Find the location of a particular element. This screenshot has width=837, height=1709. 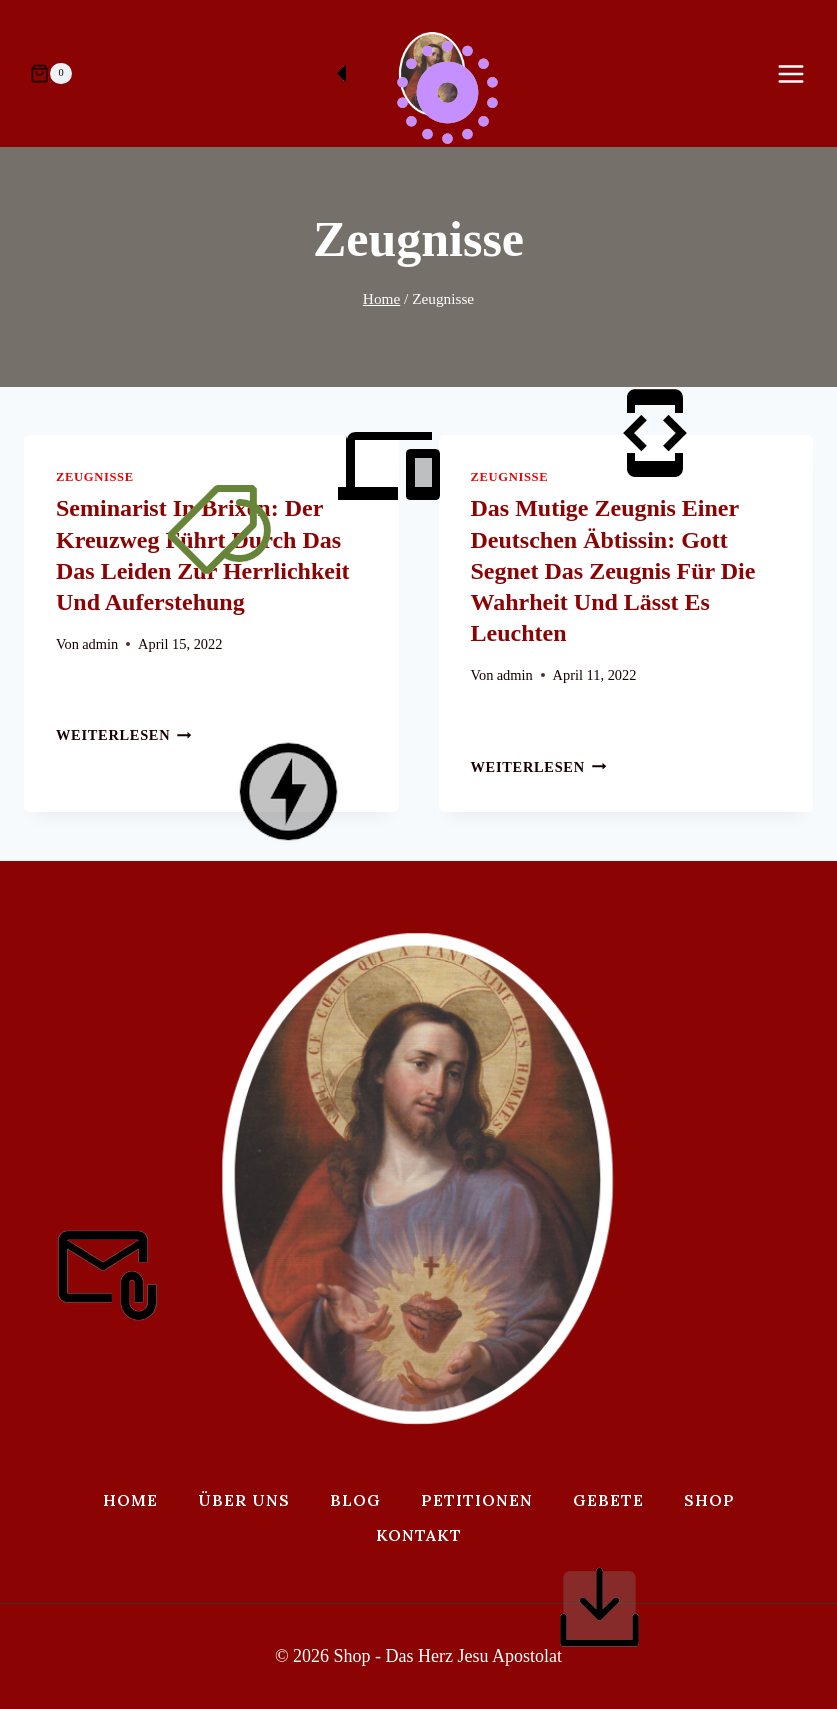

add or manage tags for a file is located at coordinates (217, 527).